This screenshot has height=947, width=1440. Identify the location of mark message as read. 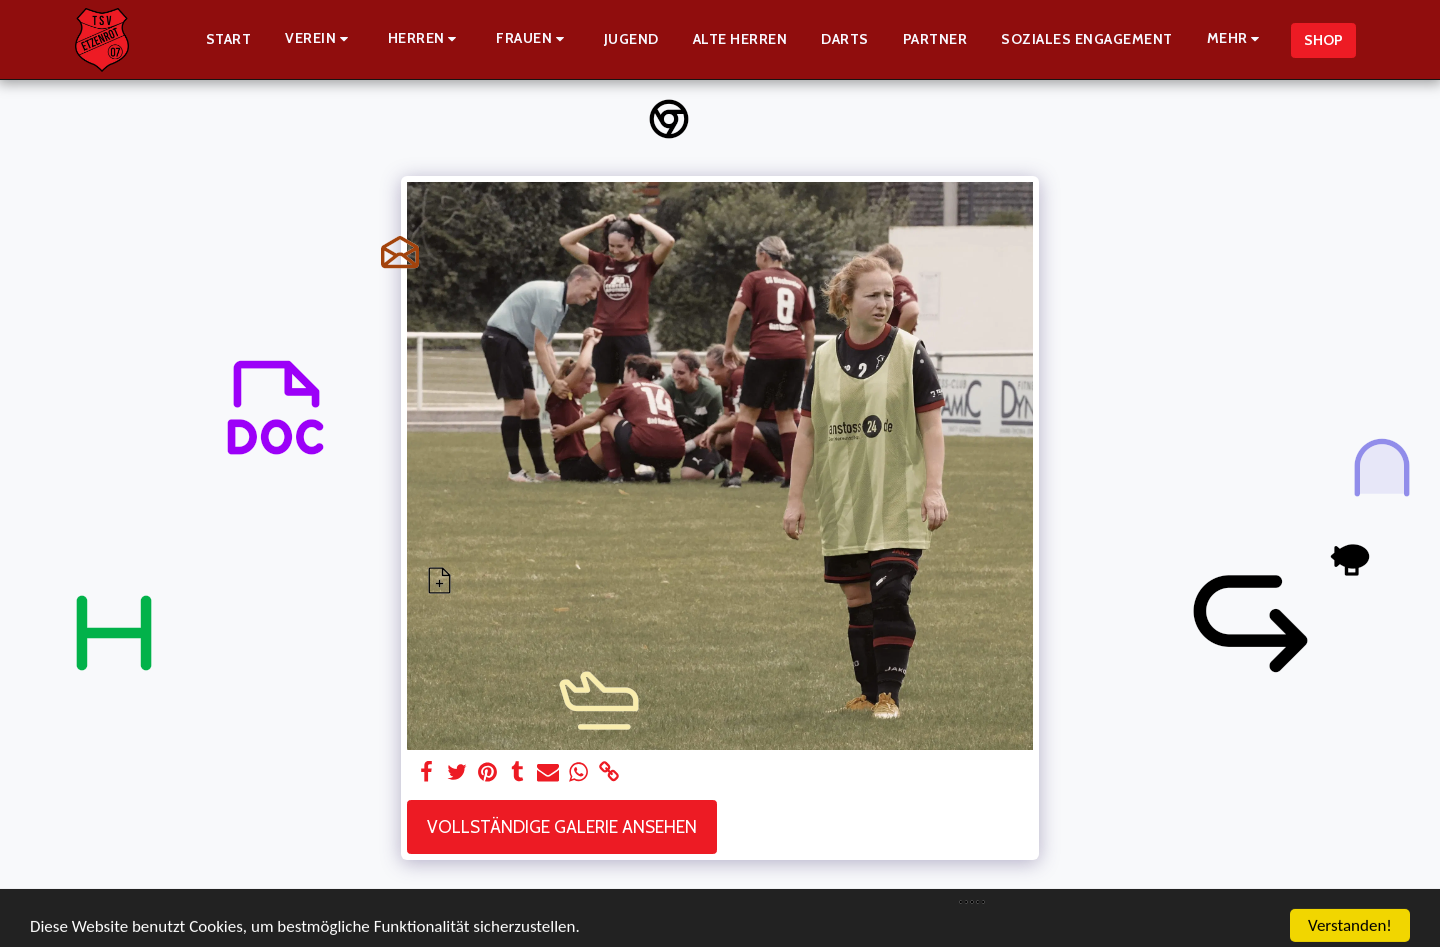
(400, 254).